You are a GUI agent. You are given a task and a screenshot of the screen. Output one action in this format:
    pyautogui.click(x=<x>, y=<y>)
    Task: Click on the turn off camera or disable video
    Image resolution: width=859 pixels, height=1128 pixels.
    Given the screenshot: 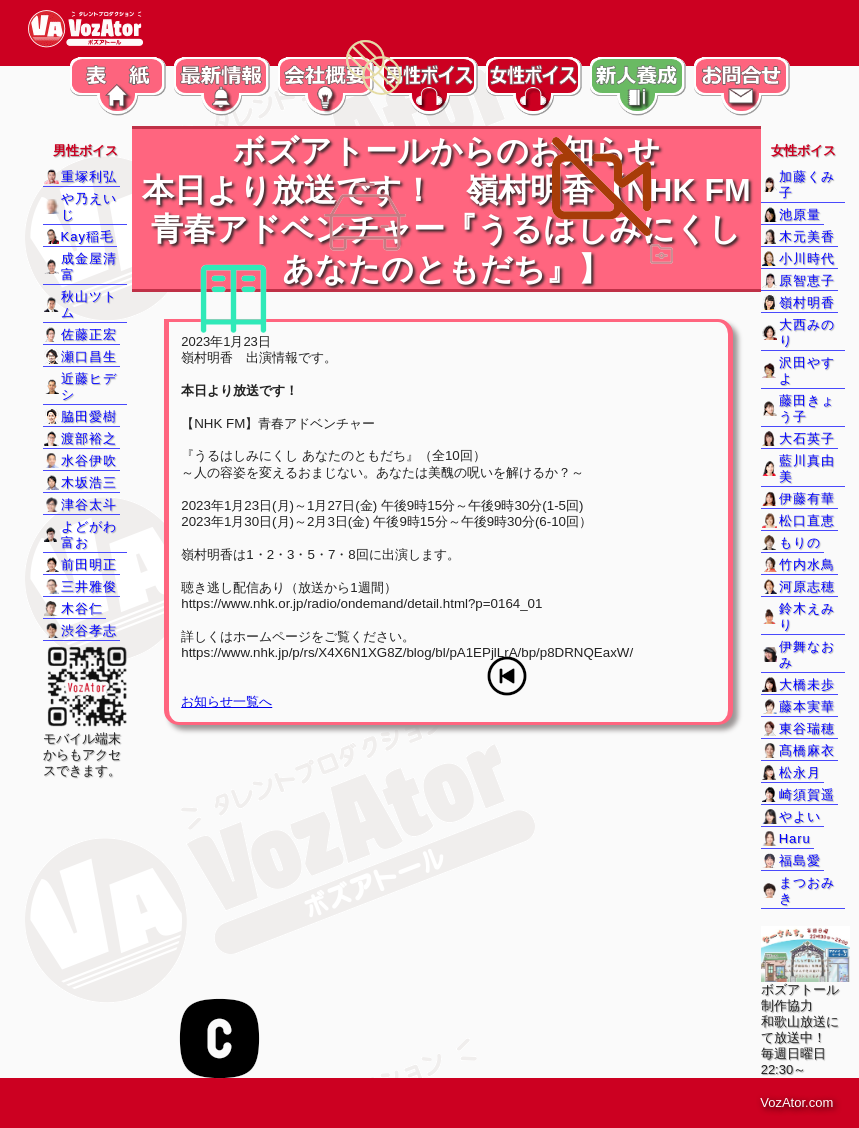 What is the action you would take?
    pyautogui.click(x=601, y=186)
    